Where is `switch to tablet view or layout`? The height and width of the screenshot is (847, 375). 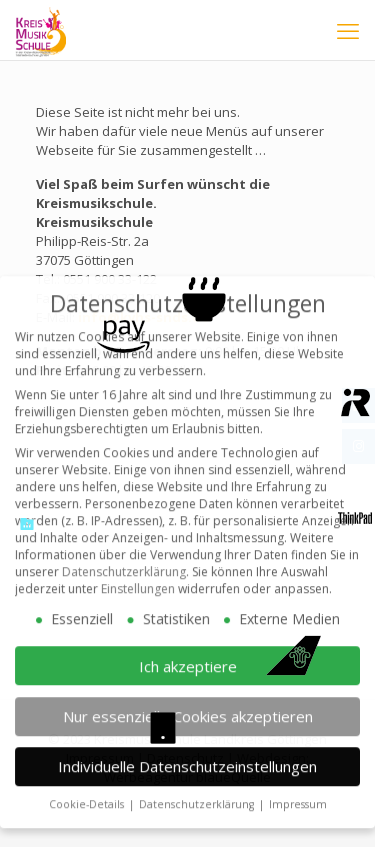 switch to tablet view or layout is located at coordinates (163, 728).